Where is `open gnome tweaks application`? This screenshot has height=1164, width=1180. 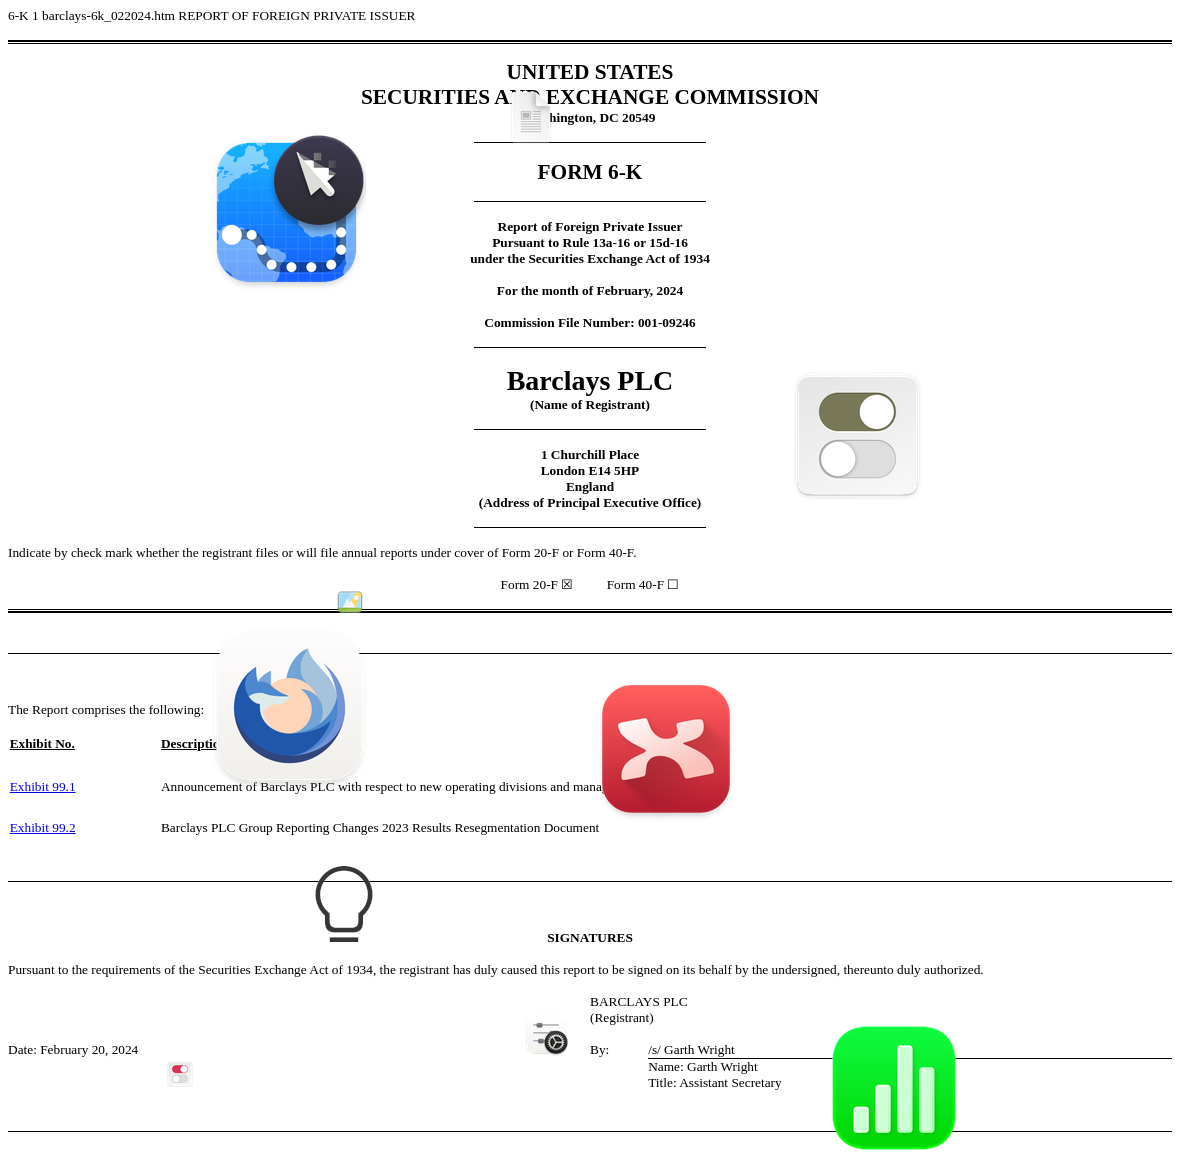 open gnome tweaks application is located at coordinates (857, 435).